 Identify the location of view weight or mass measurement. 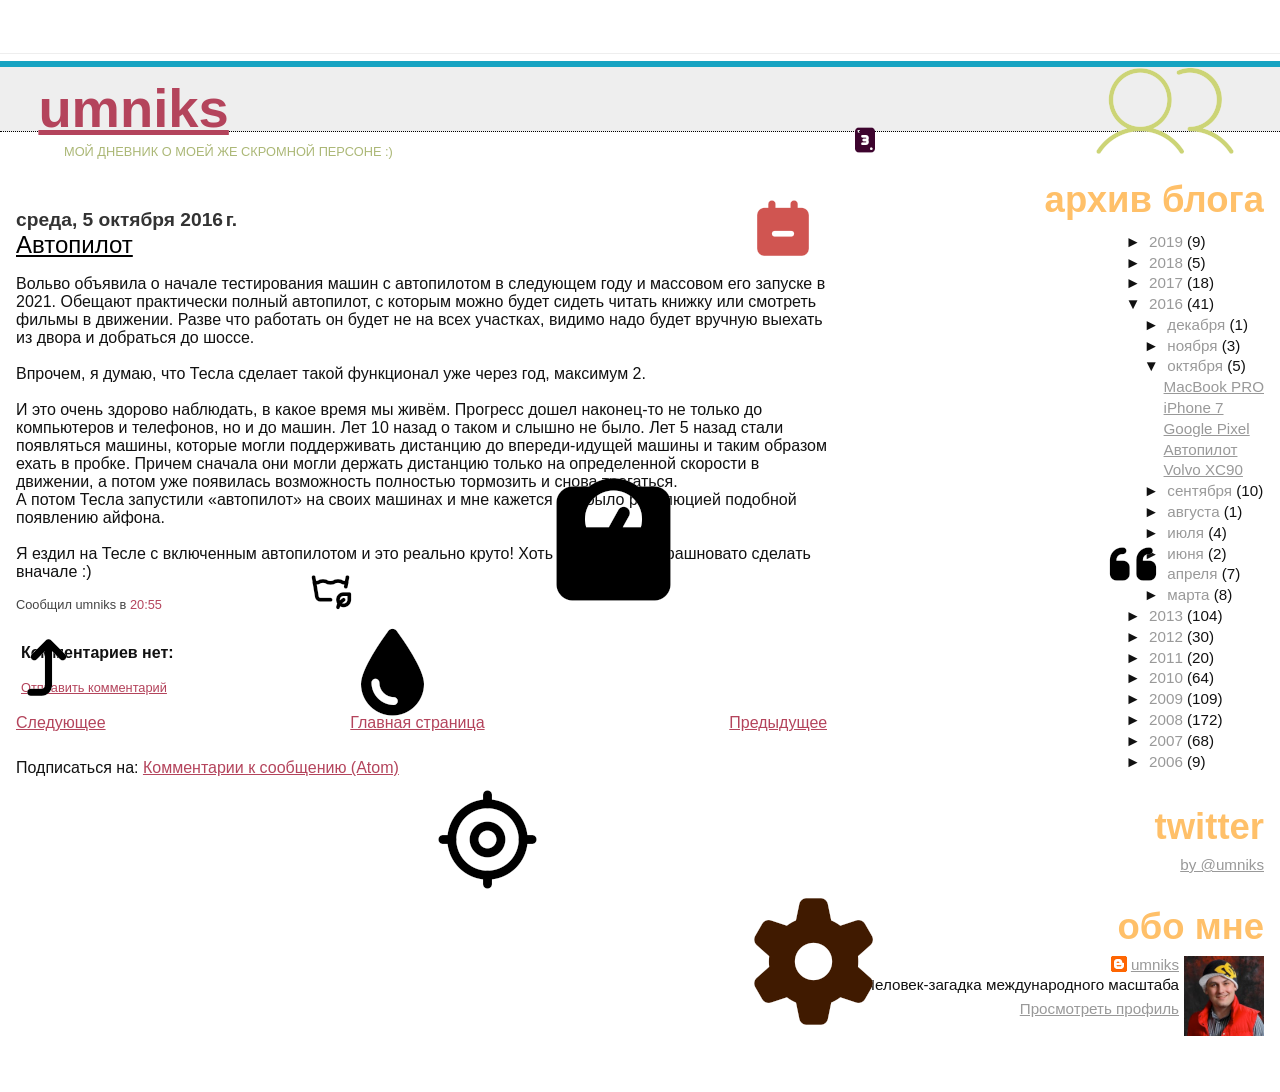
(613, 543).